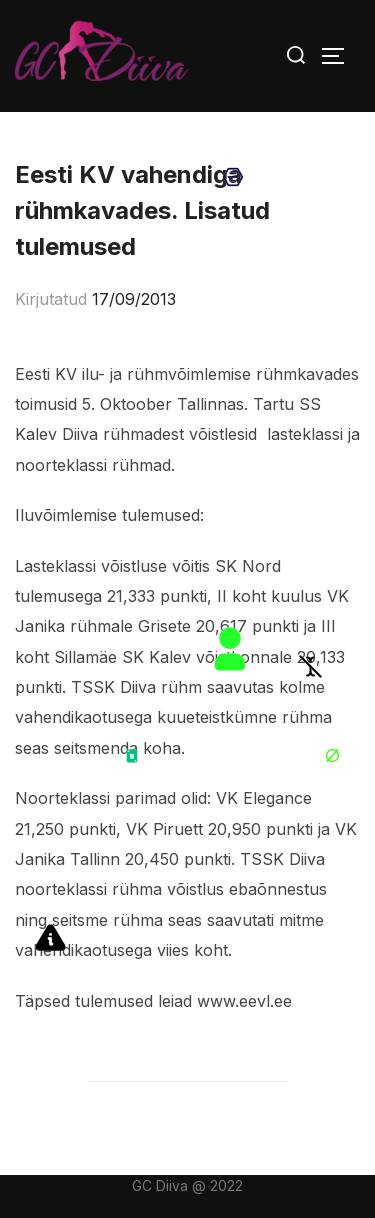  What do you see at coordinates (132, 756) in the screenshot?
I see `select the five card in a card game` at bounding box center [132, 756].